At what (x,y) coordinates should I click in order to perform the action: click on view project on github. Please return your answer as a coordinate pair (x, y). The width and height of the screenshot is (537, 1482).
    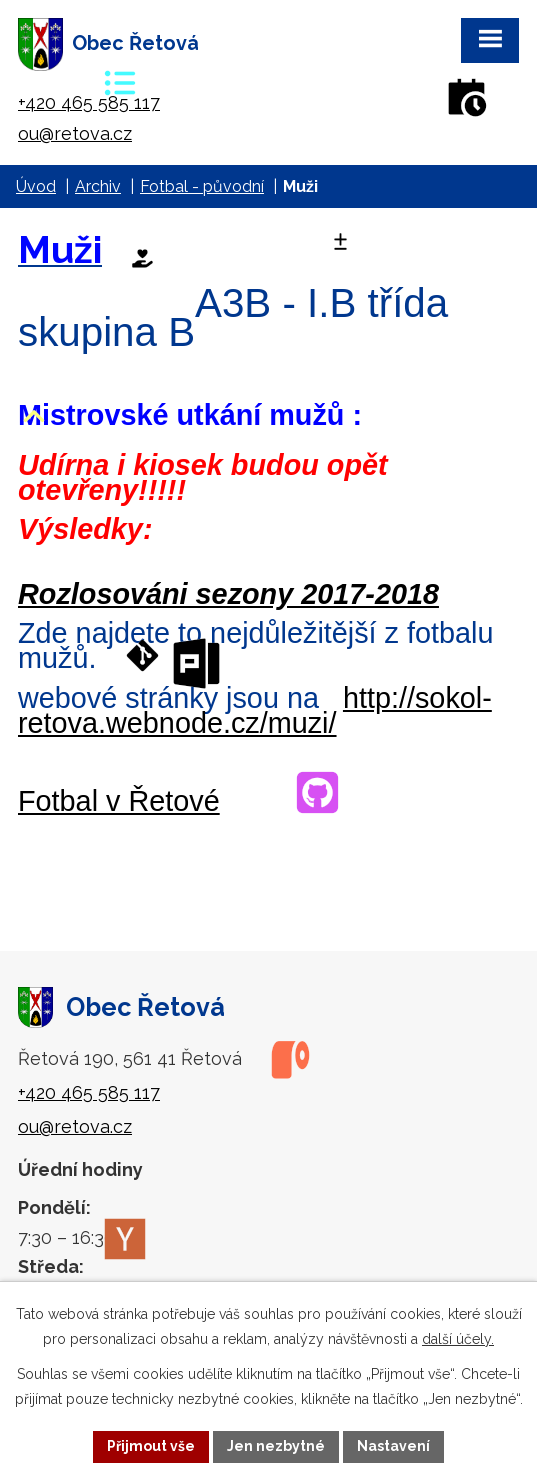
    Looking at the image, I should click on (317, 792).